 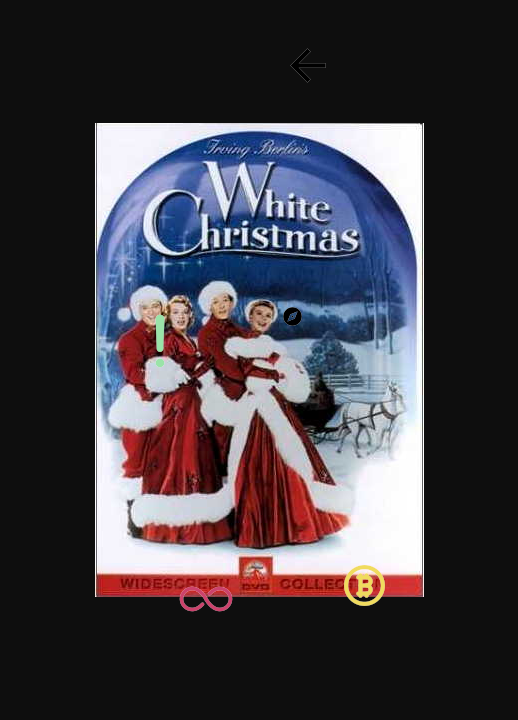 What do you see at coordinates (308, 65) in the screenshot?
I see `go back to the previous screen` at bounding box center [308, 65].